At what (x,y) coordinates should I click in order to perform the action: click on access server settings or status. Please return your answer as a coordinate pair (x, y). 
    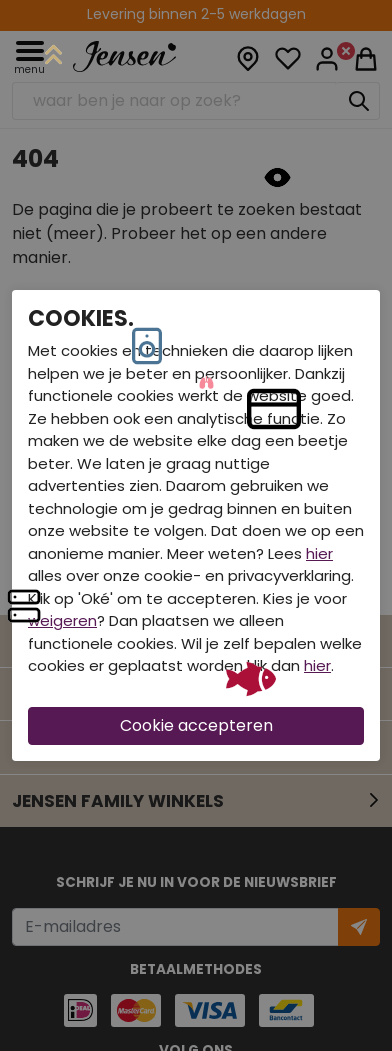
    Looking at the image, I should click on (24, 606).